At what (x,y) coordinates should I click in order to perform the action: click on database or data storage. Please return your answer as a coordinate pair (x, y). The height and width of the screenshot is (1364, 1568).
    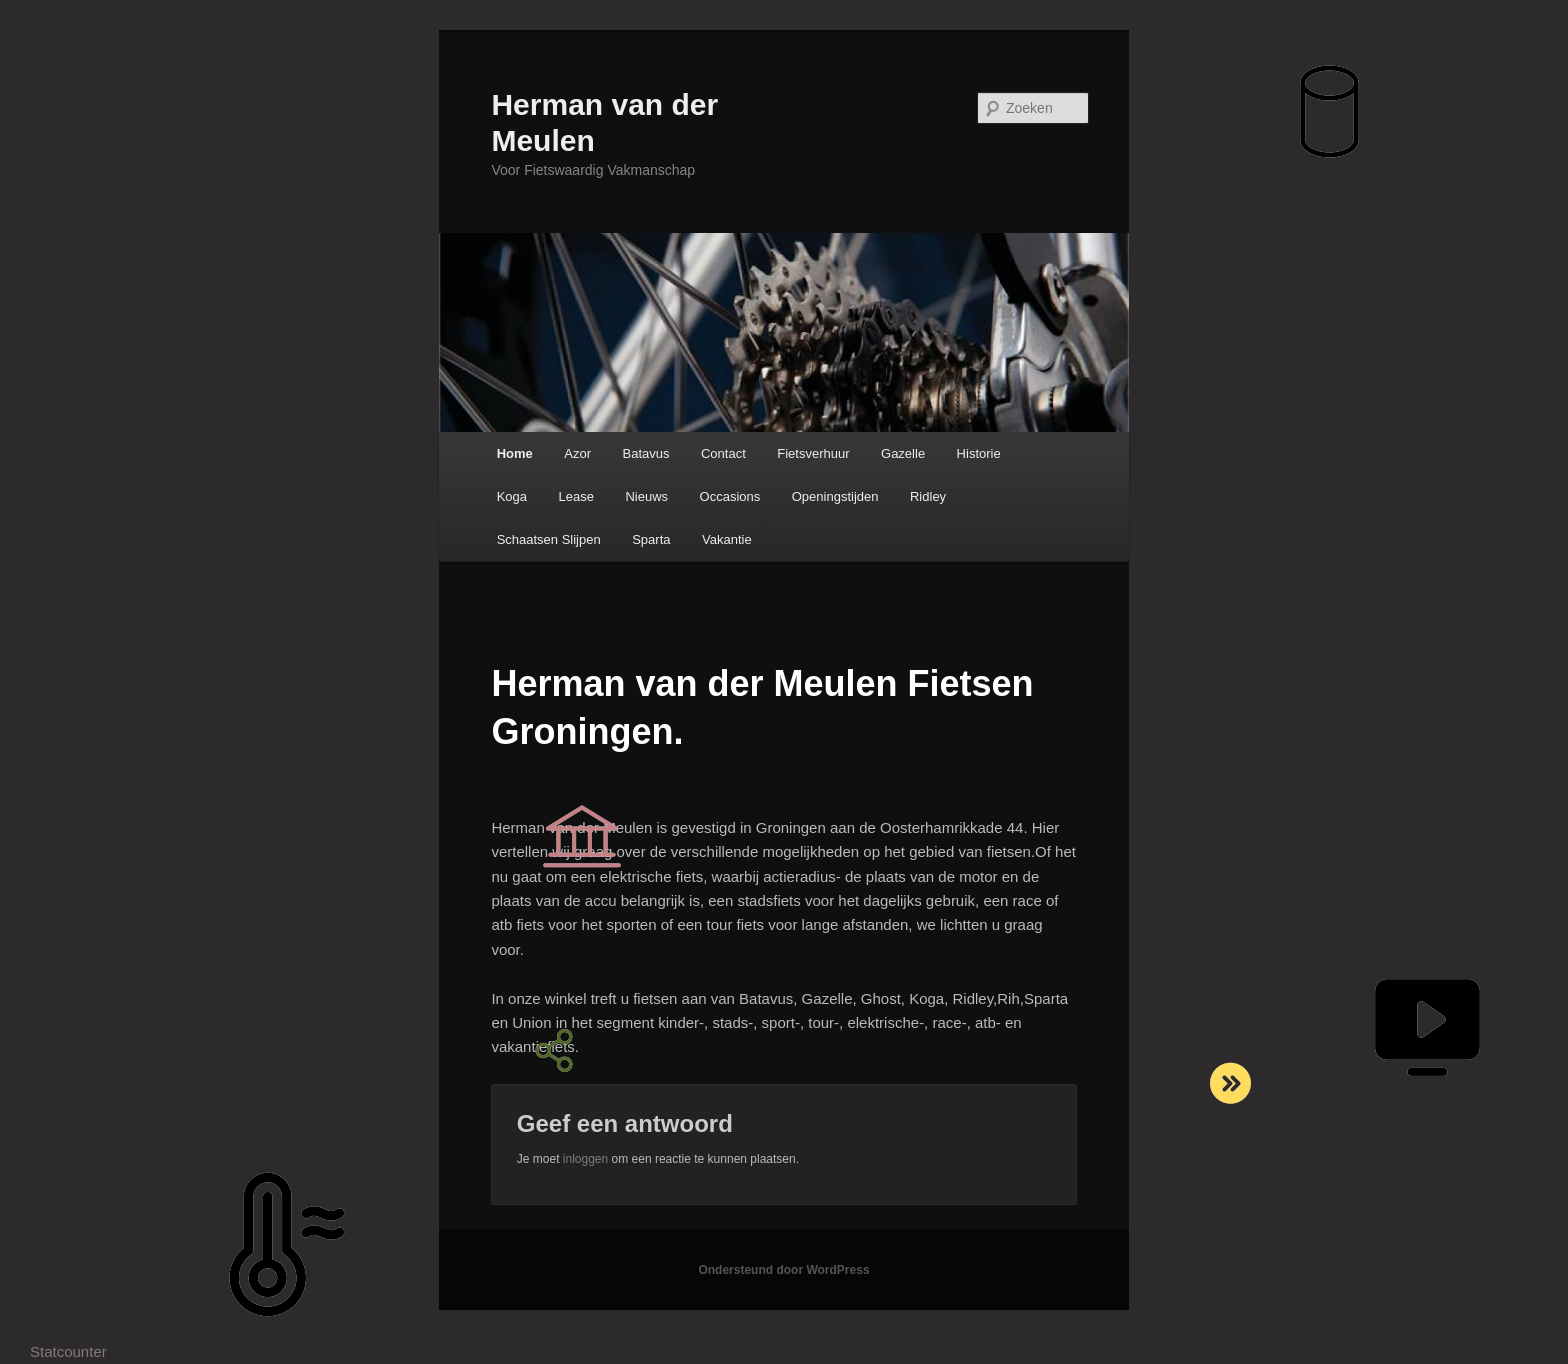
    Looking at the image, I should click on (1329, 111).